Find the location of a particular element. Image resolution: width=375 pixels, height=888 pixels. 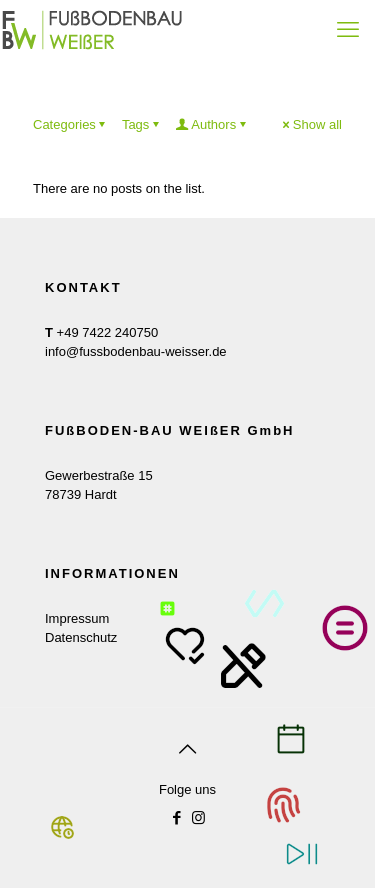

view or open calendar is located at coordinates (291, 740).